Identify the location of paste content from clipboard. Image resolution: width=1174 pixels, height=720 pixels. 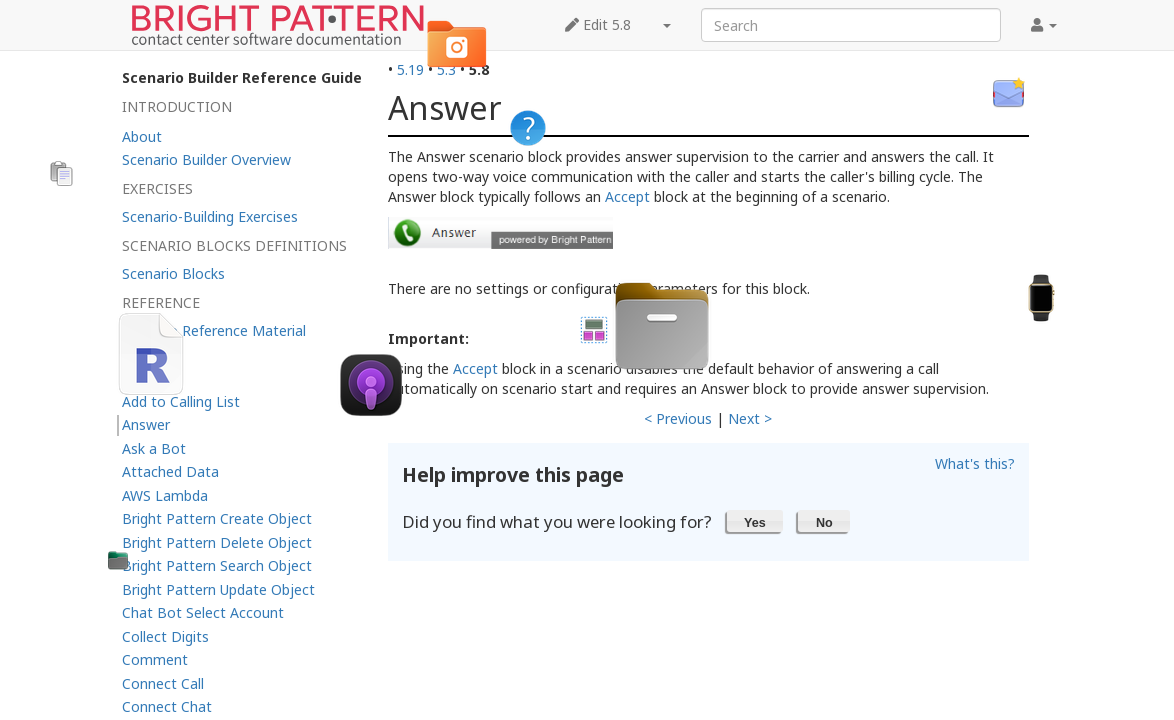
(61, 173).